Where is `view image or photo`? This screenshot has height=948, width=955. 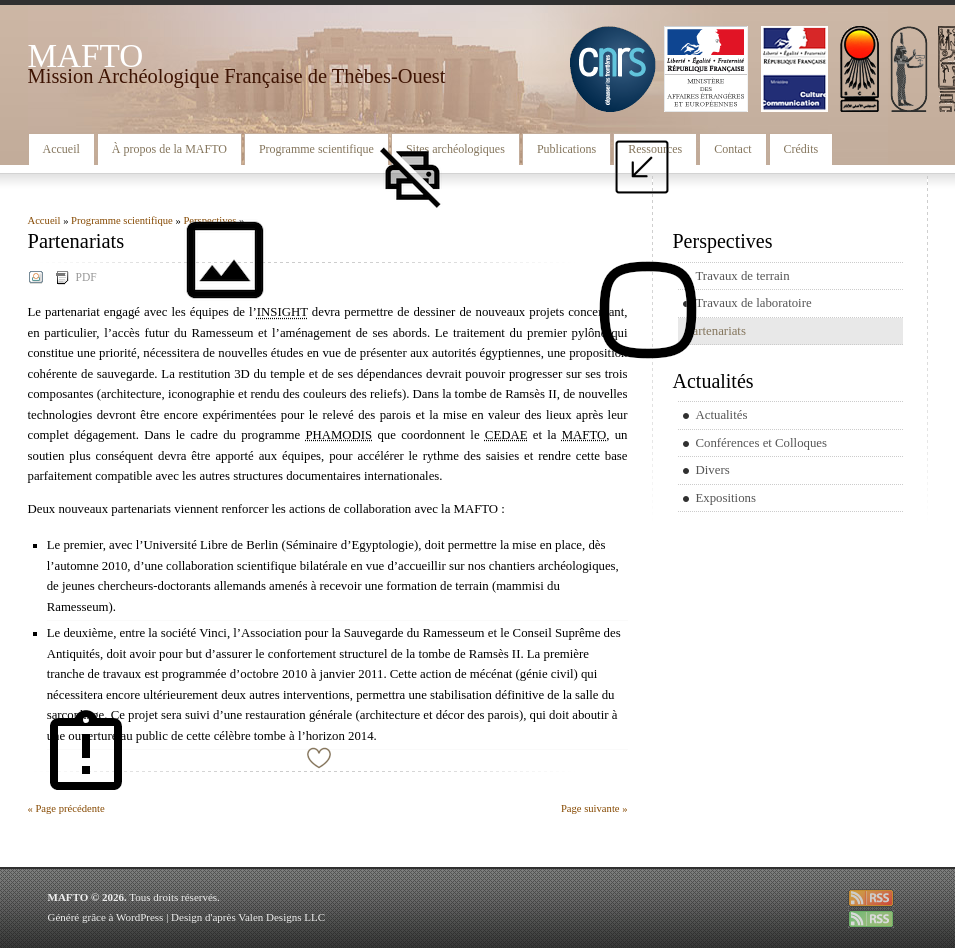 view image or photo is located at coordinates (225, 260).